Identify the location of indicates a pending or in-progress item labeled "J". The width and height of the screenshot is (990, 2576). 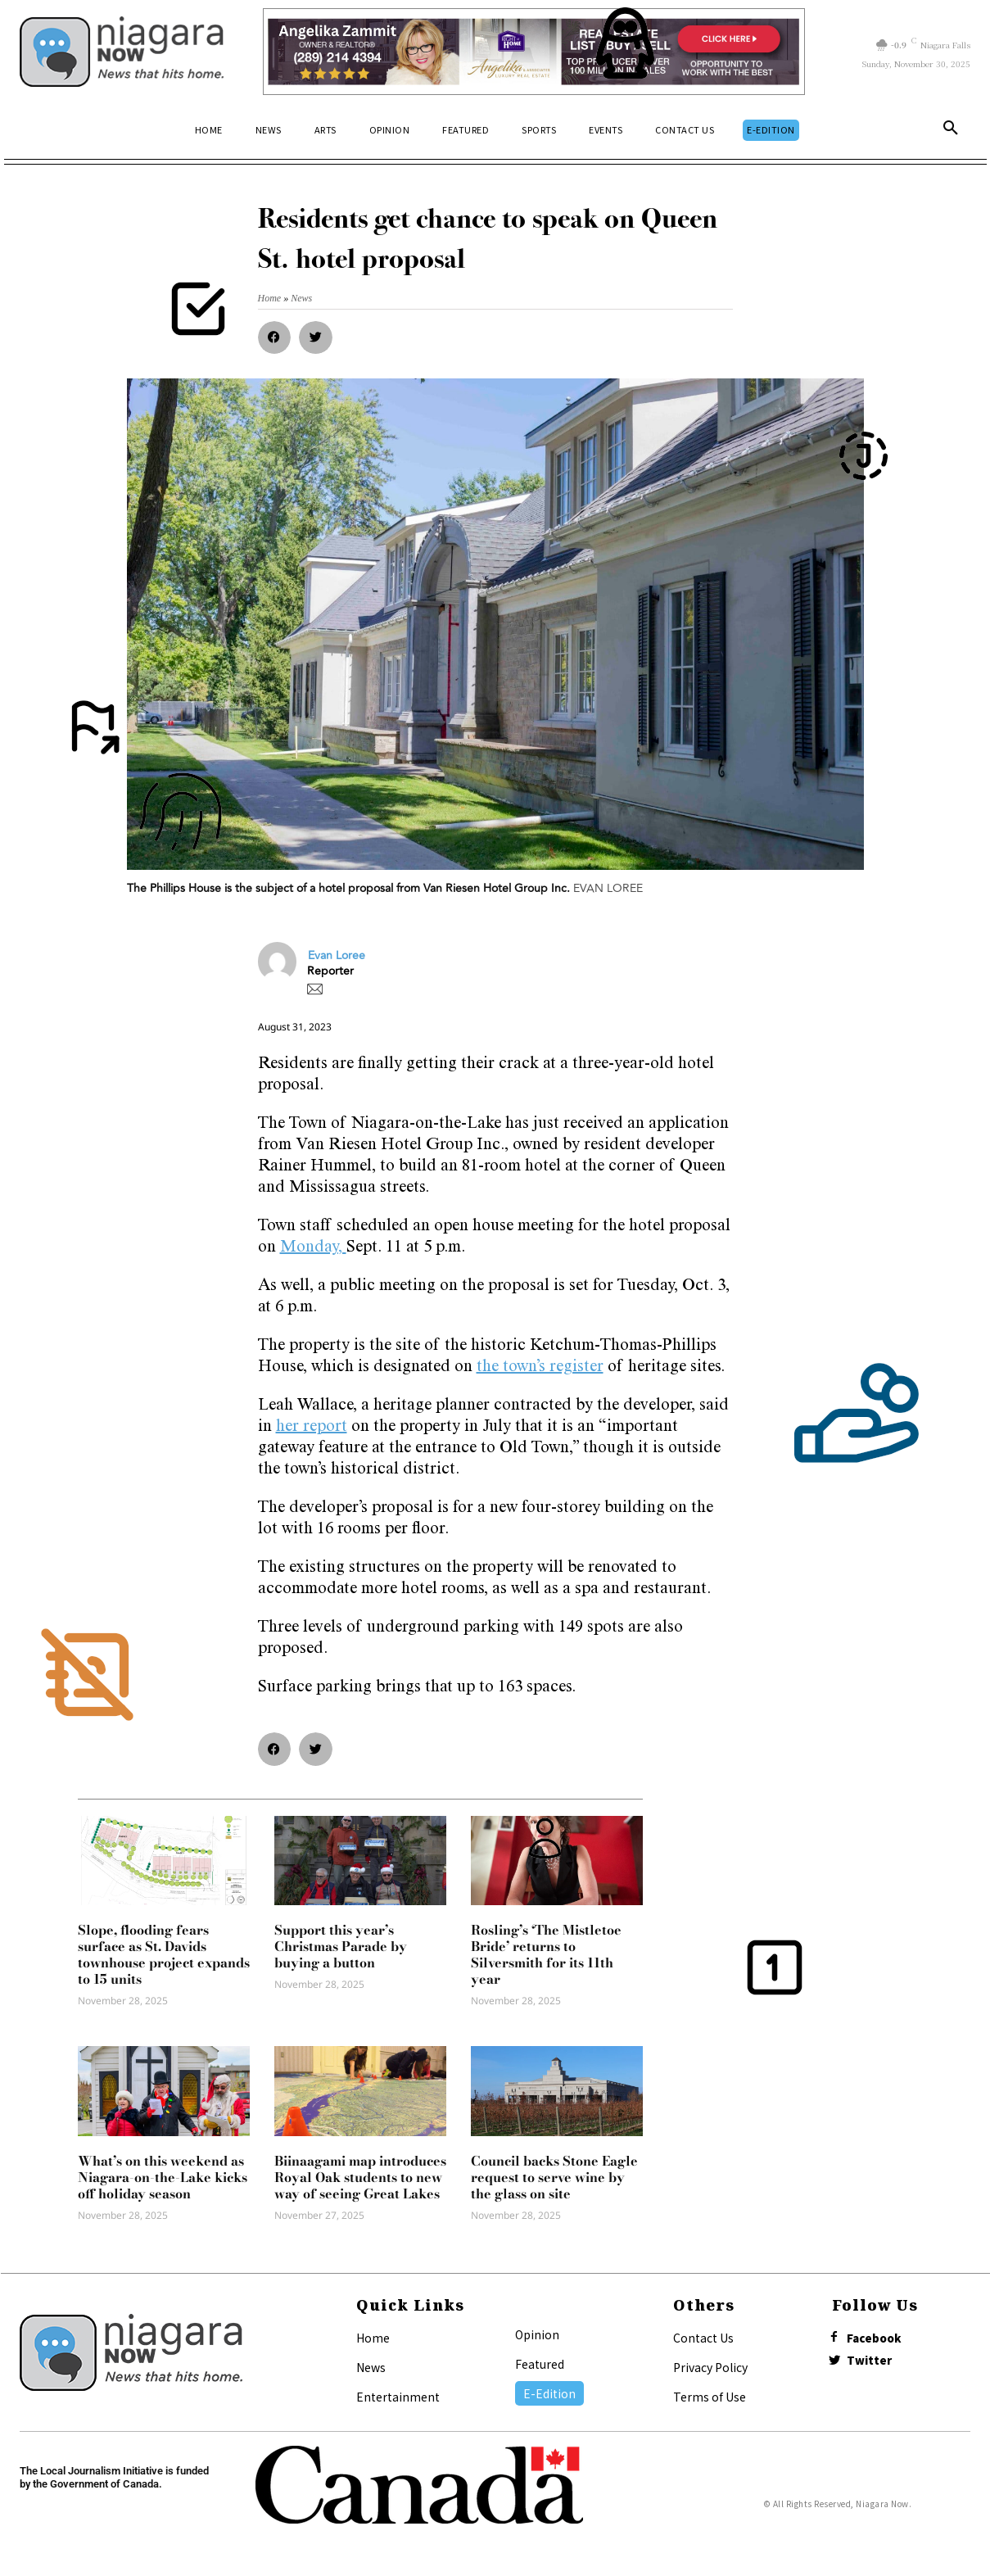
(863, 455).